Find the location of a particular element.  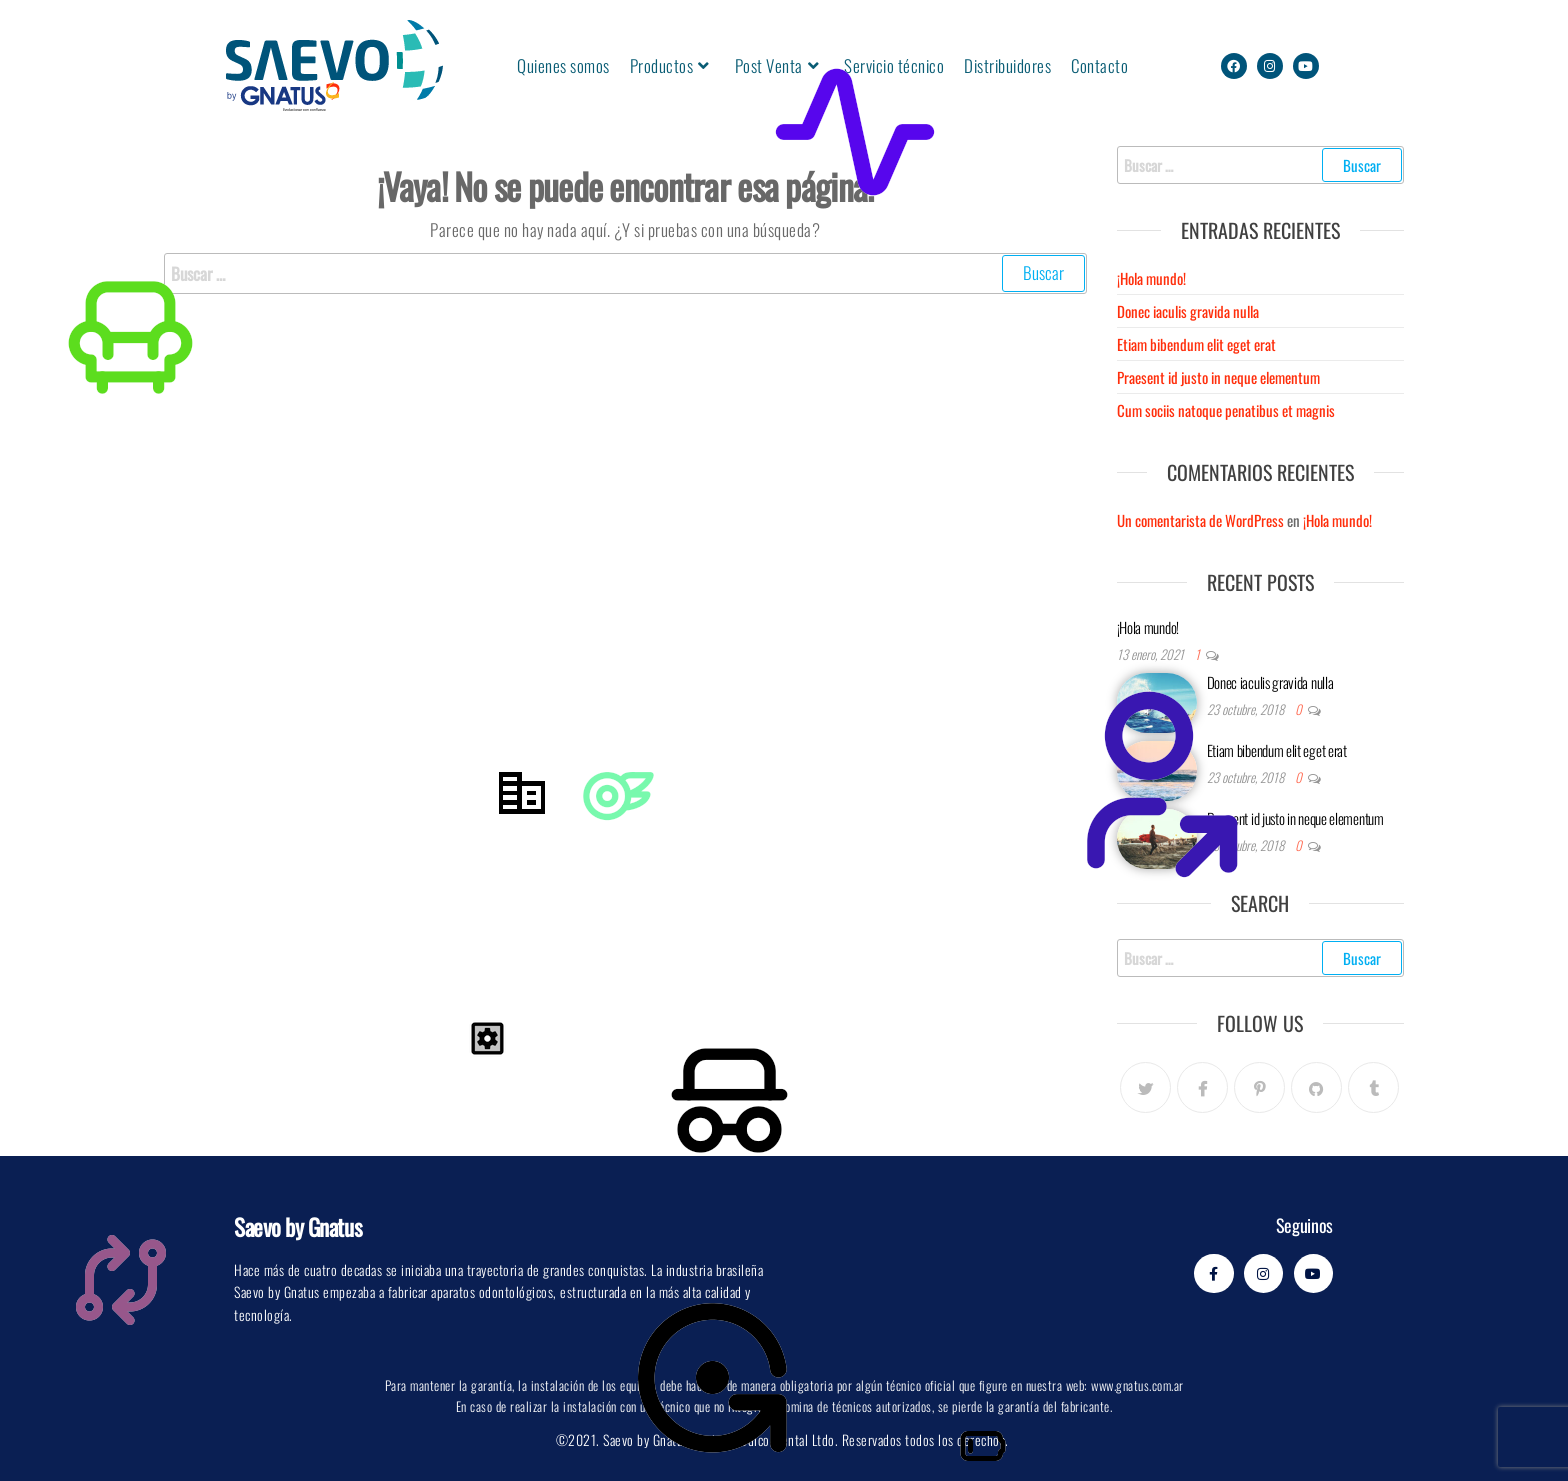

browse furniture or seating options is located at coordinates (130, 337).